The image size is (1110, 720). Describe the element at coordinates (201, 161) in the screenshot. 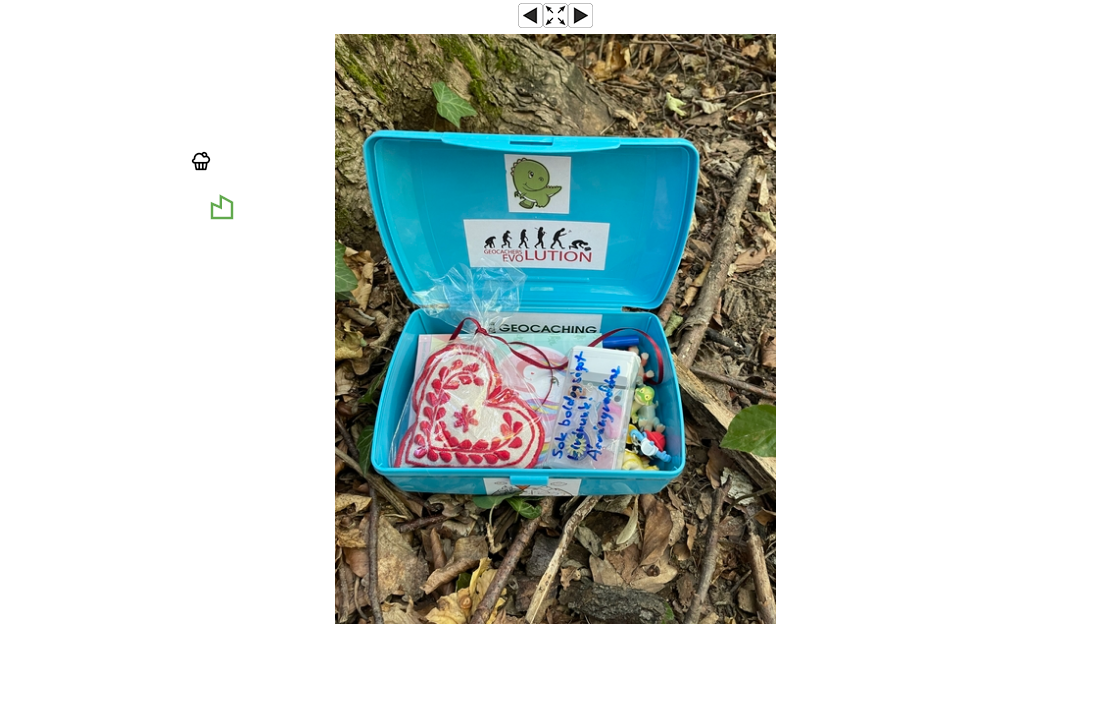

I see `view bakery or dessert options` at that location.